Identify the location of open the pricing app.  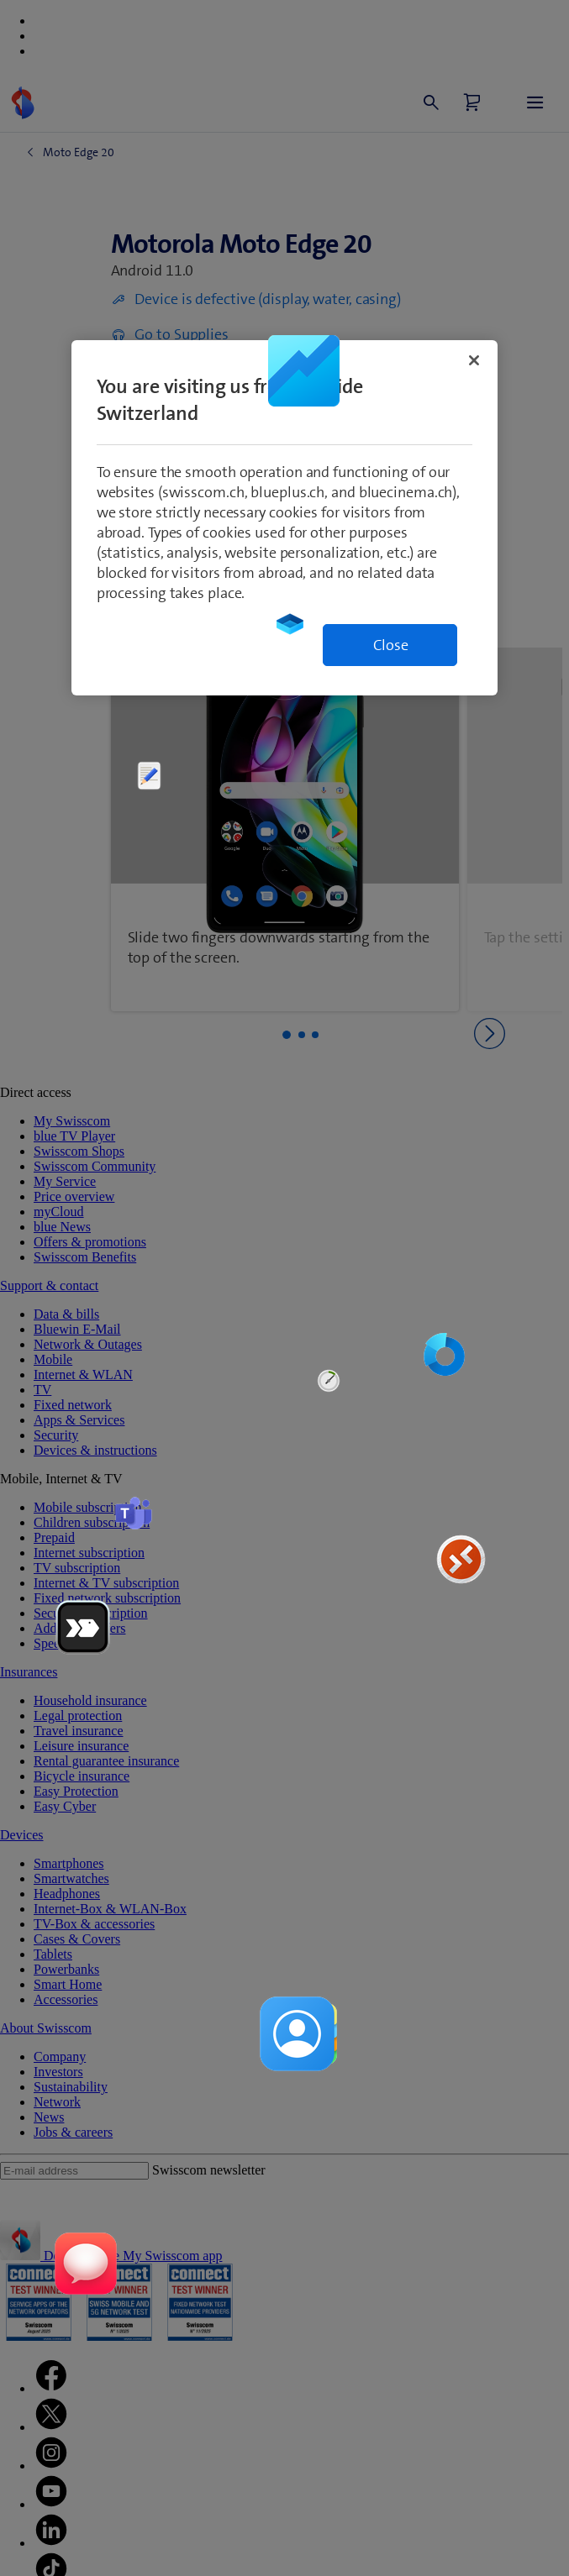
(444, 1354).